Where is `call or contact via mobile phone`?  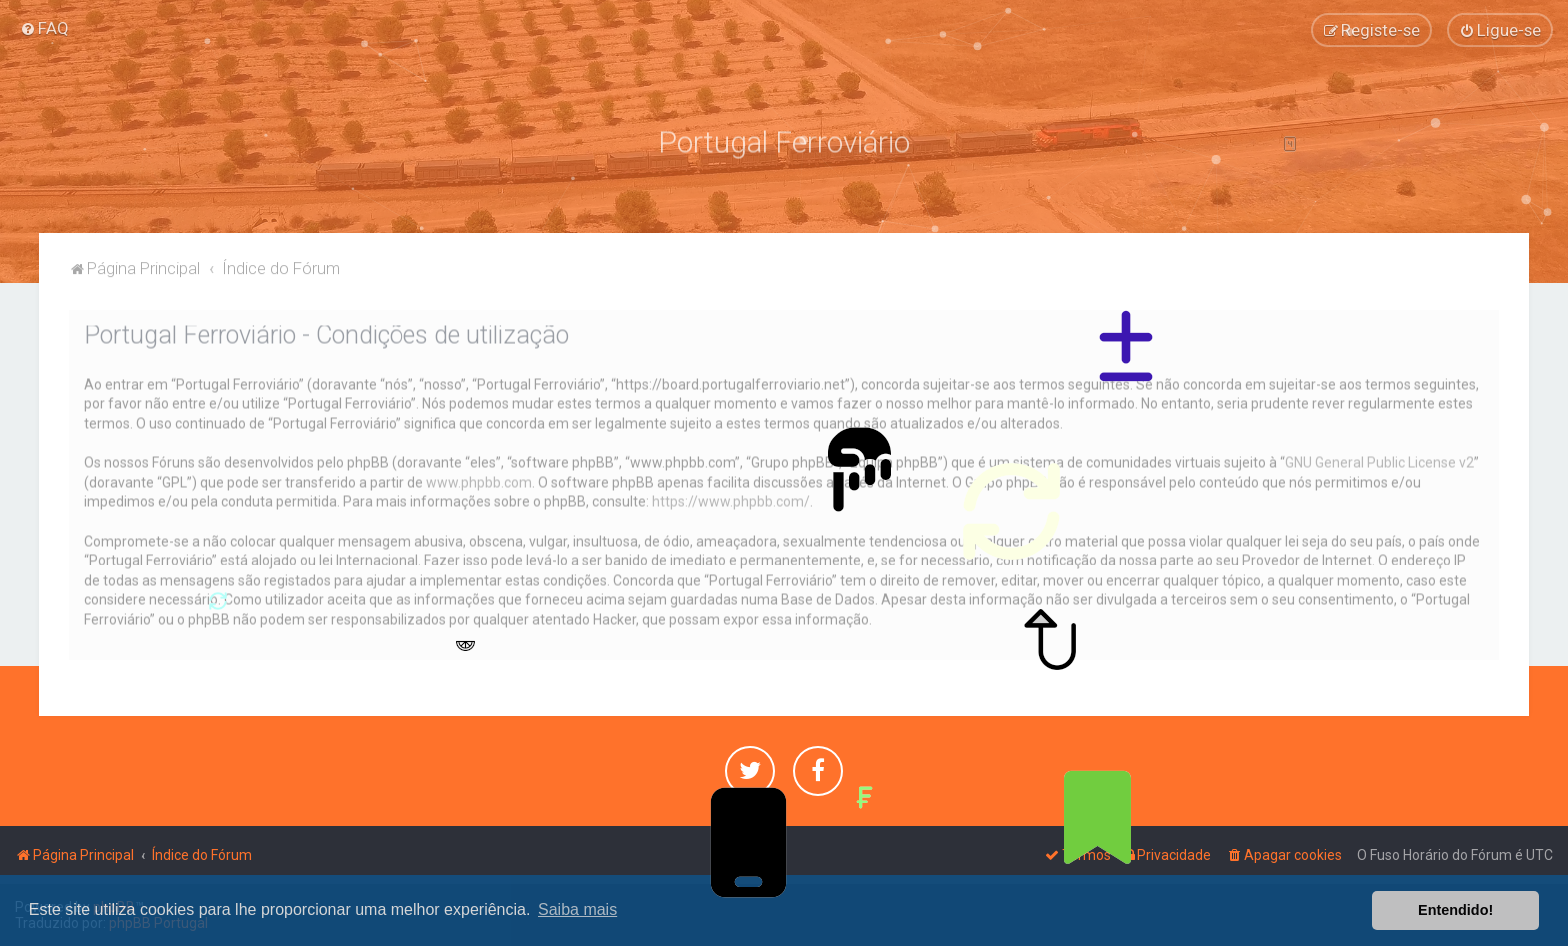 call or contact via mobile phone is located at coordinates (748, 842).